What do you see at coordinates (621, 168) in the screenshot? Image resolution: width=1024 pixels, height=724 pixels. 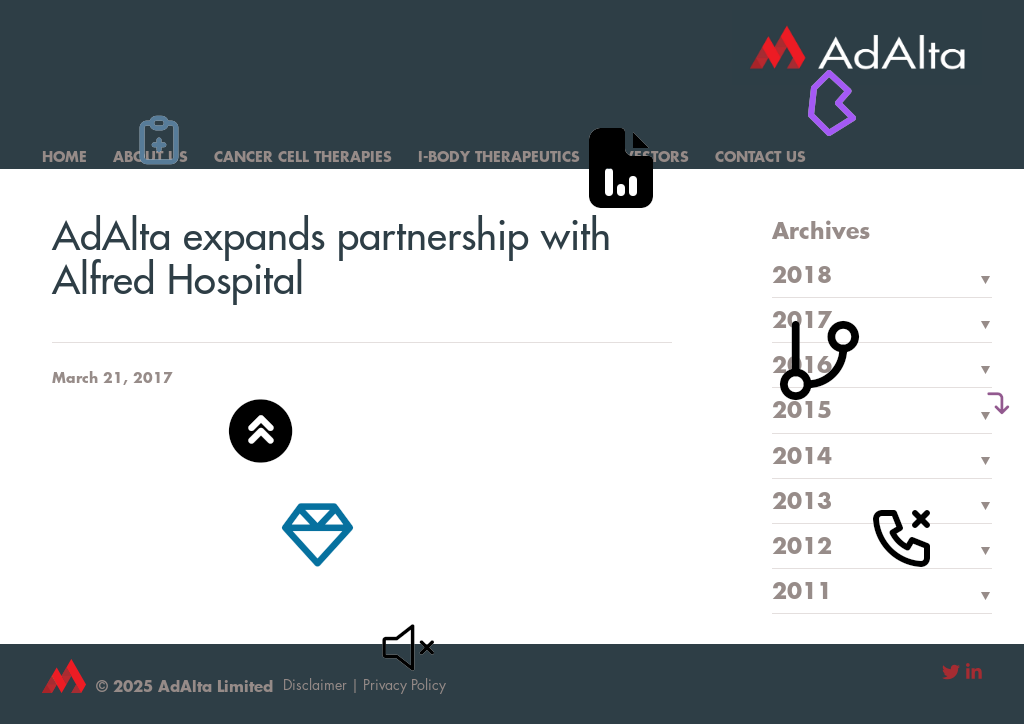 I see `view file analytics or statistics` at bounding box center [621, 168].